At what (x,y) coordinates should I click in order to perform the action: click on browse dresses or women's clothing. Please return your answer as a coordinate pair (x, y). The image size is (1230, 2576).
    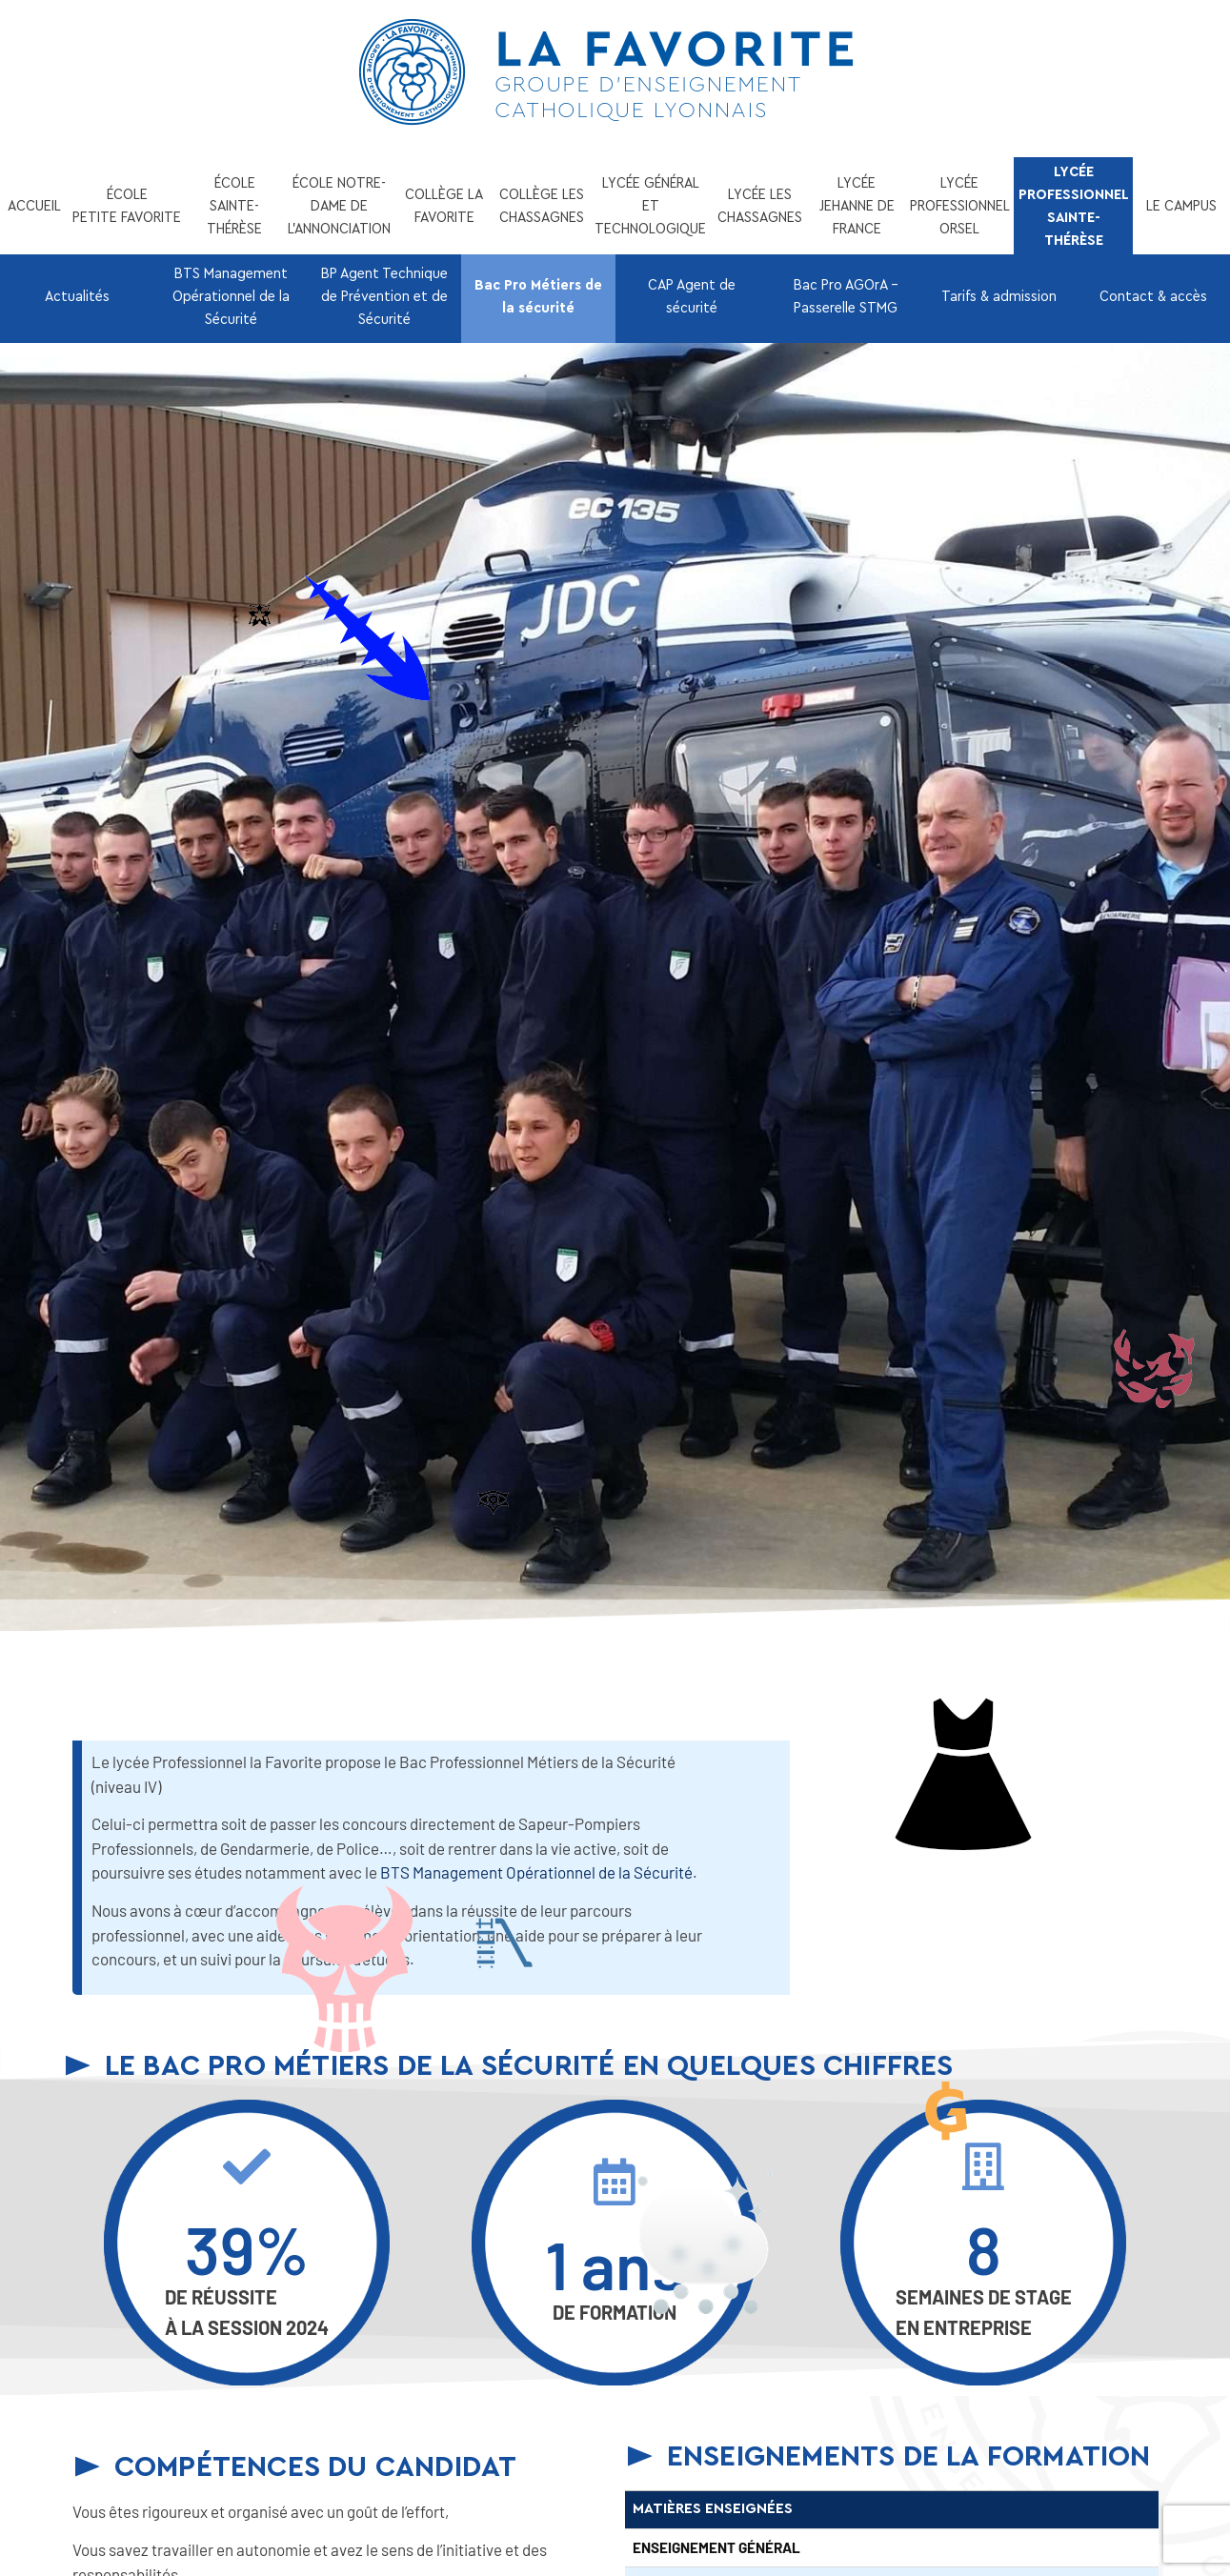
    Looking at the image, I should click on (963, 1771).